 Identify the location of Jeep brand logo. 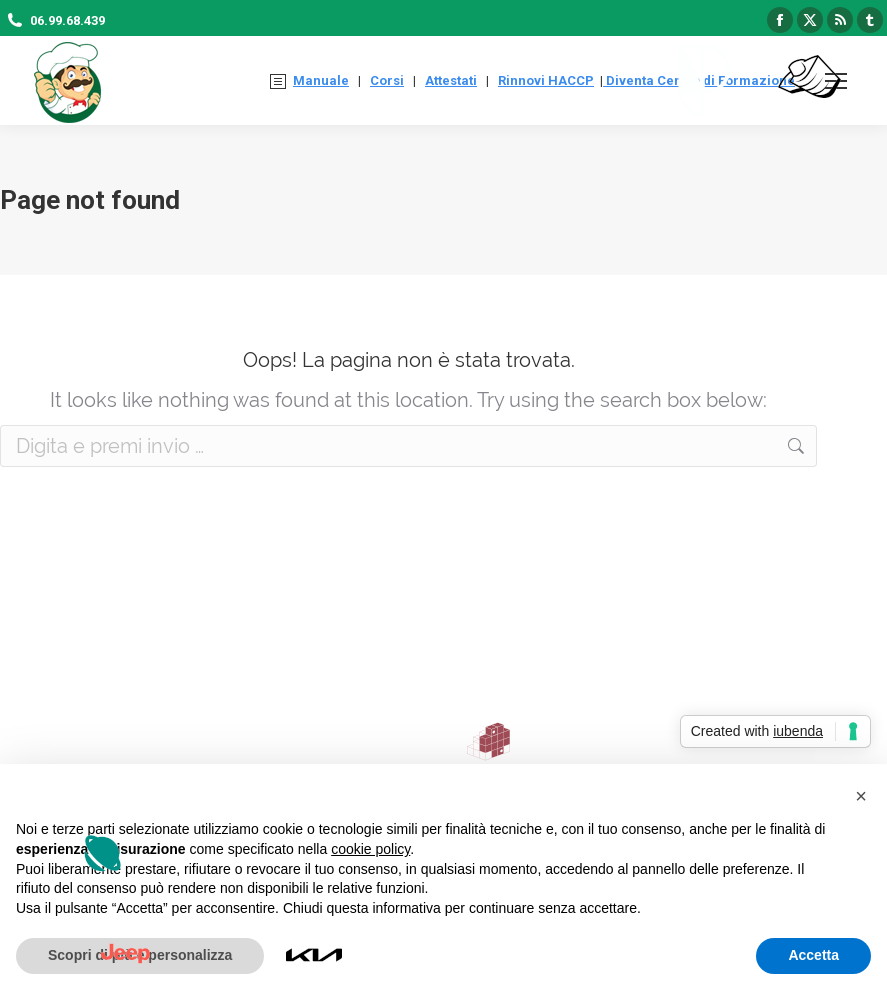
(125, 953).